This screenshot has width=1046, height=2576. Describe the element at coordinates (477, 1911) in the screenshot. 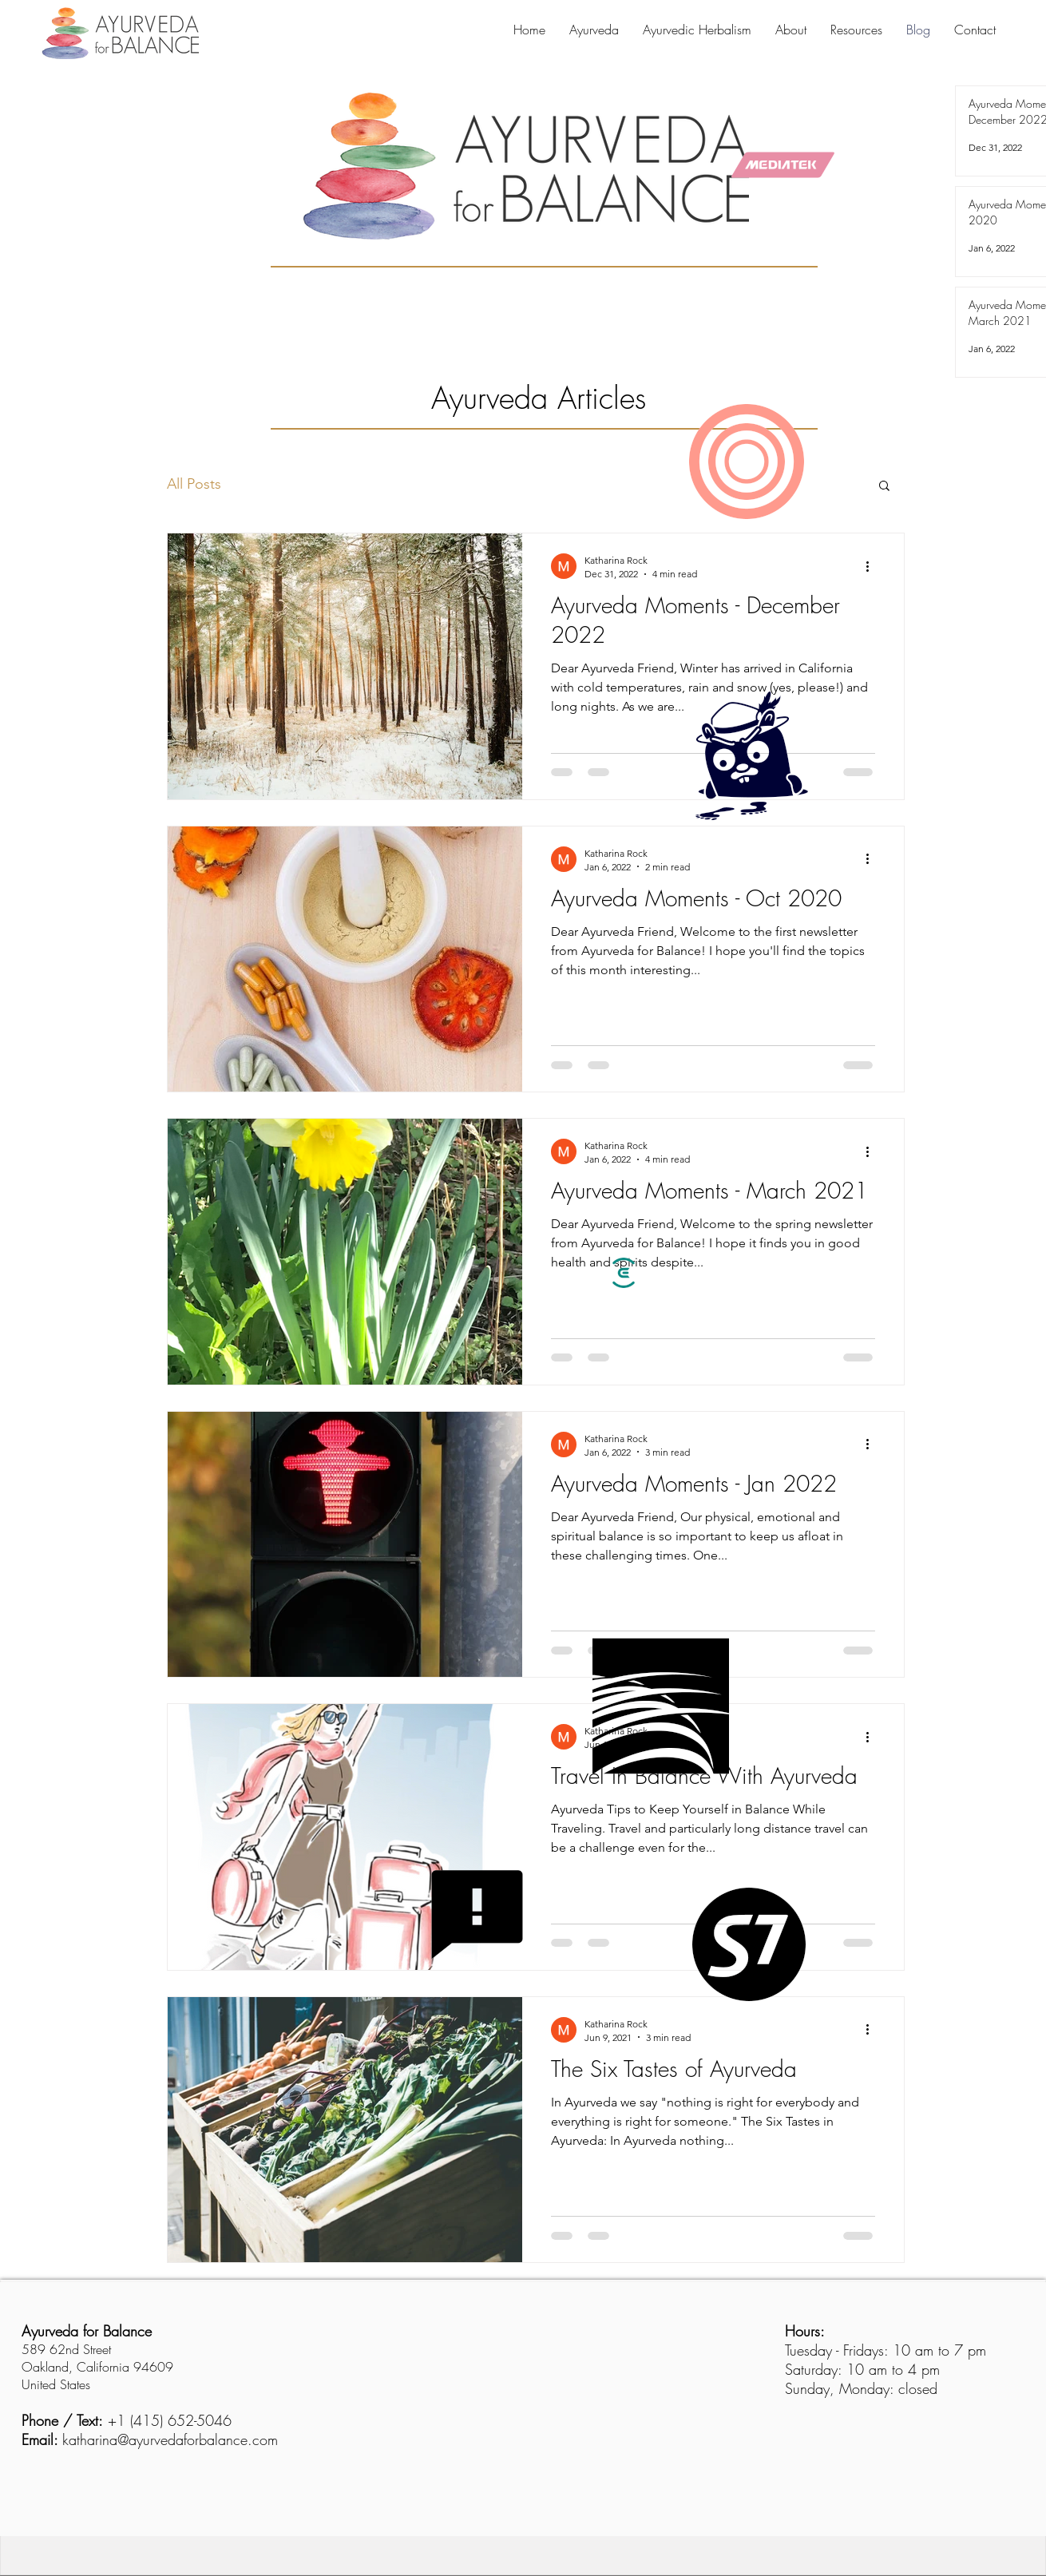

I see `submit feedback or report an issue` at that location.